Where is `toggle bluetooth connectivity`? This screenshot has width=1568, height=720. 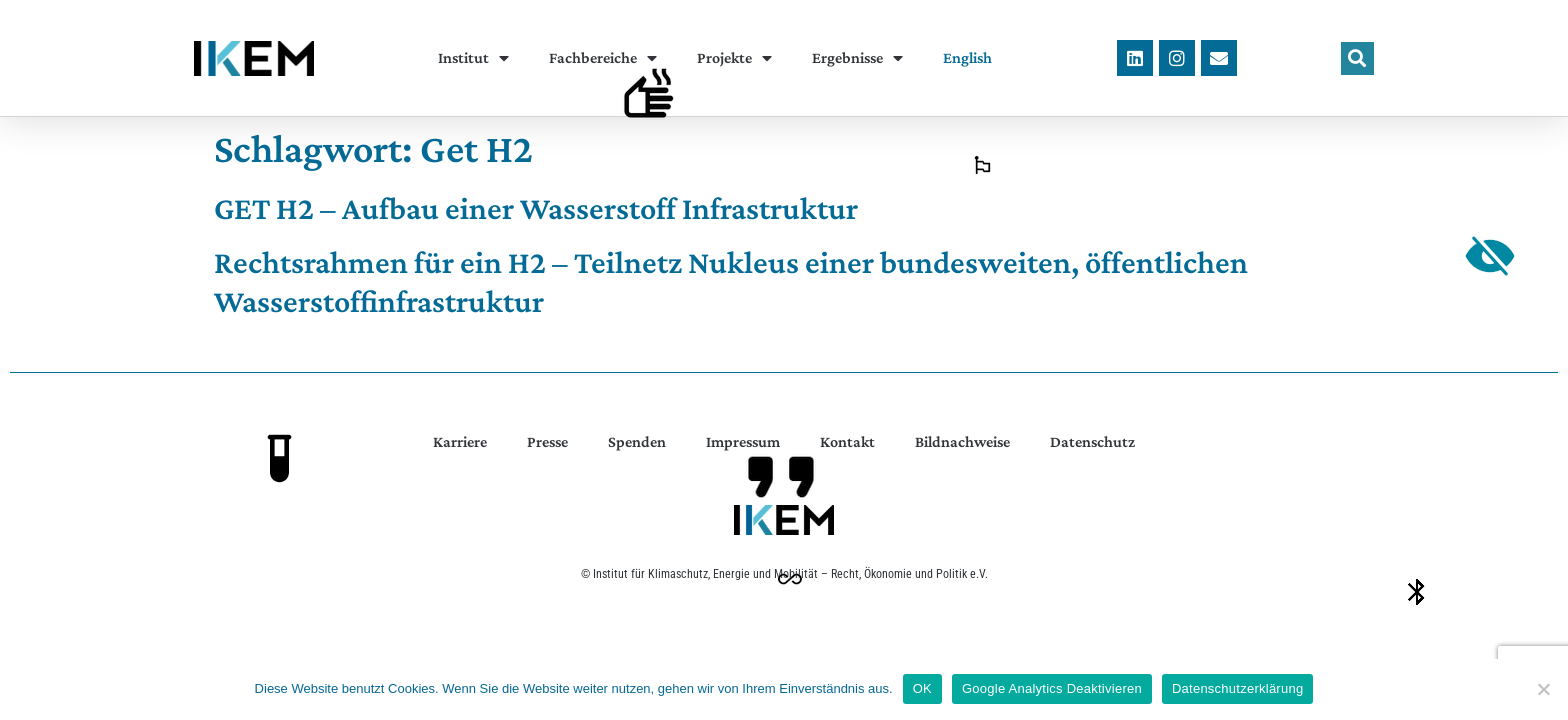 toggle bluetooth connectivity is located at coordinates (1417, 592).